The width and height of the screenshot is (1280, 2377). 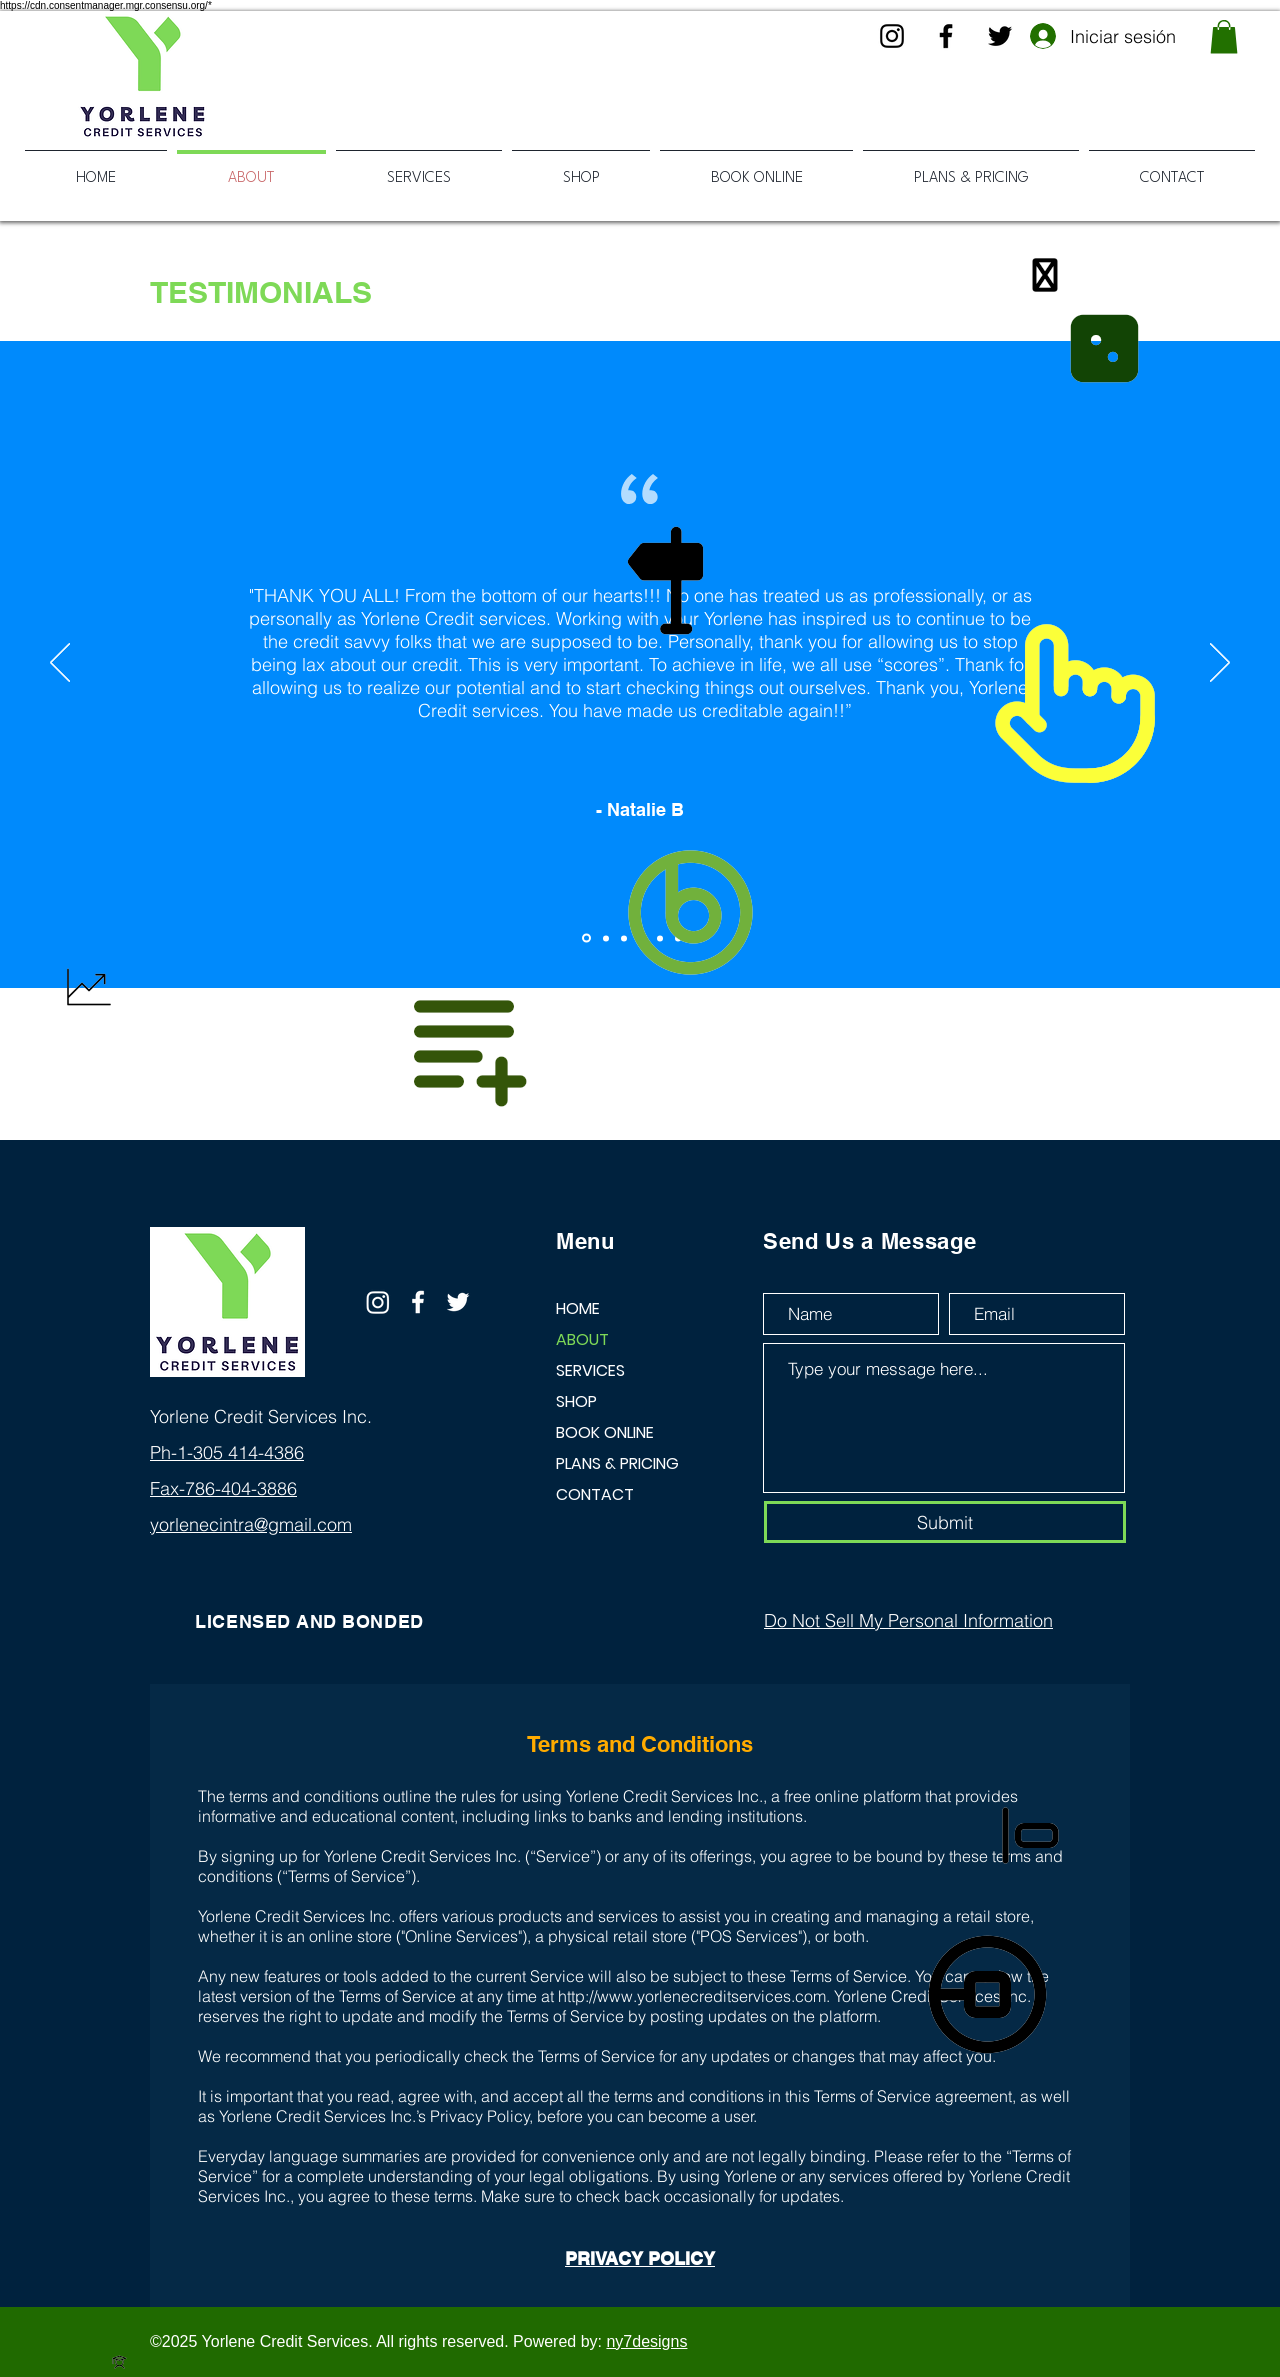 I want to click on view student profile or account, so click(x=119, y=2362).